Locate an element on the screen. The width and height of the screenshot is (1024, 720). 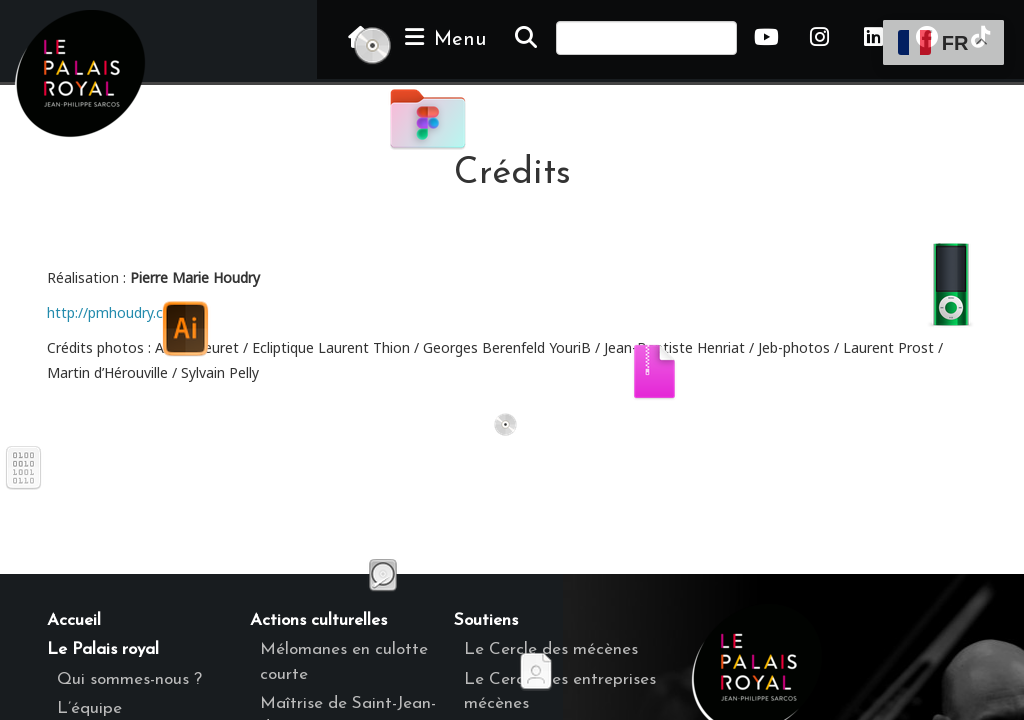
iPod nano device in green is located at coordinates (950, 285).